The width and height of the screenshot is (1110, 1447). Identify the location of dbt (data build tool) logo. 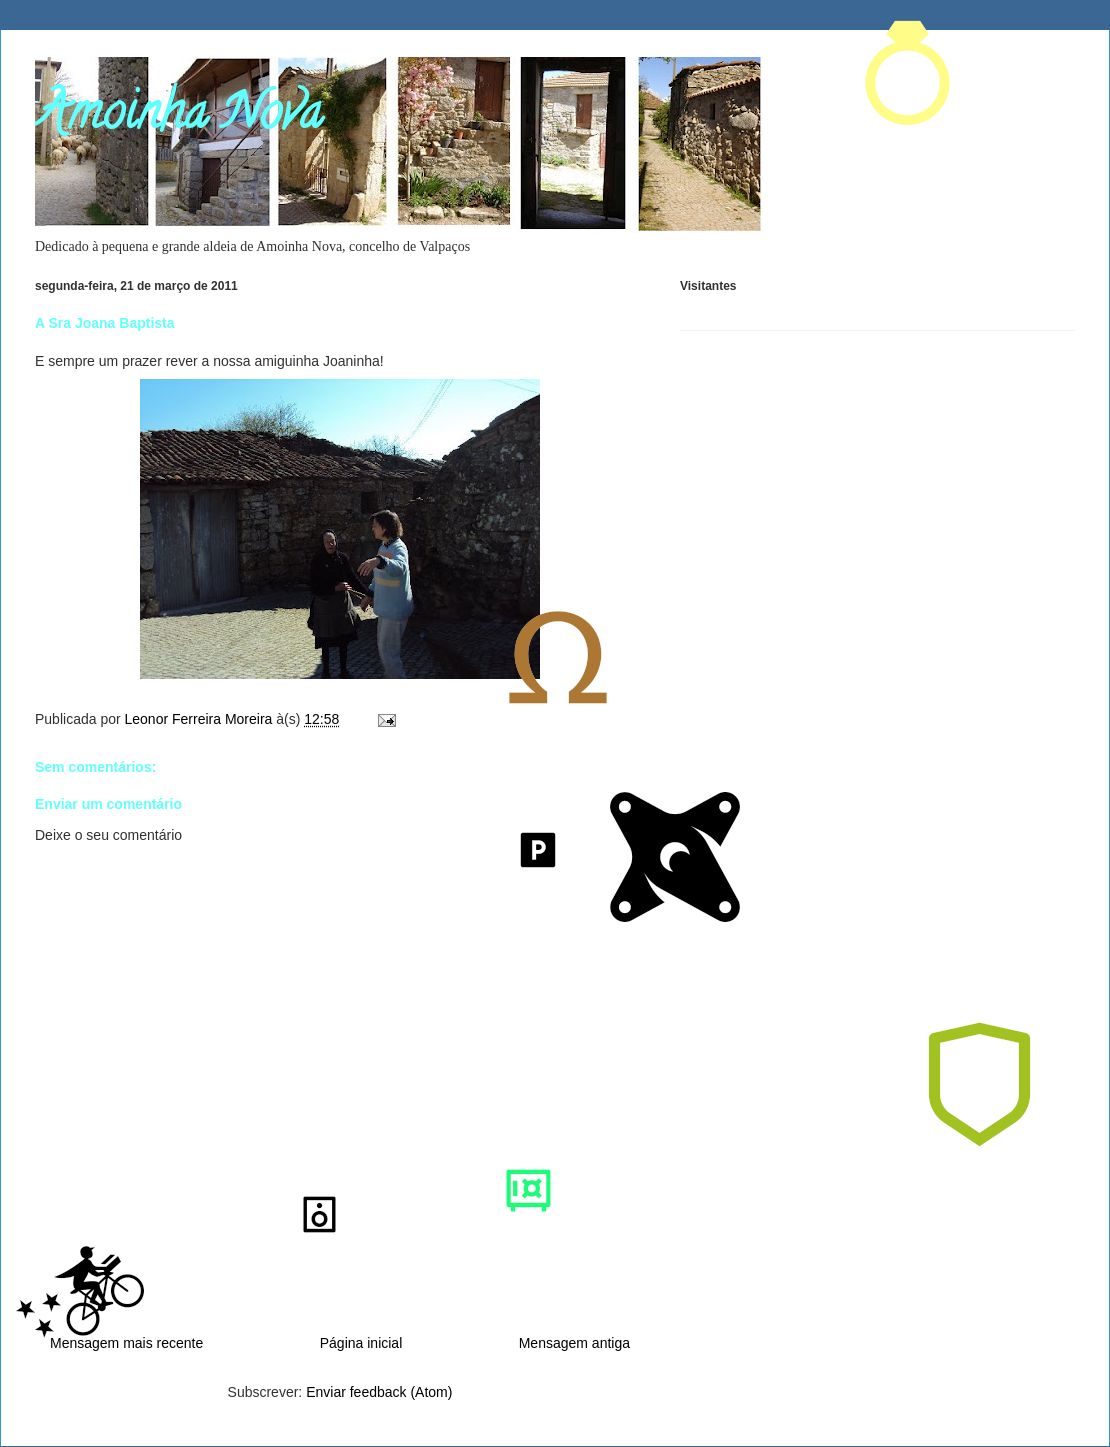
(675, 857).